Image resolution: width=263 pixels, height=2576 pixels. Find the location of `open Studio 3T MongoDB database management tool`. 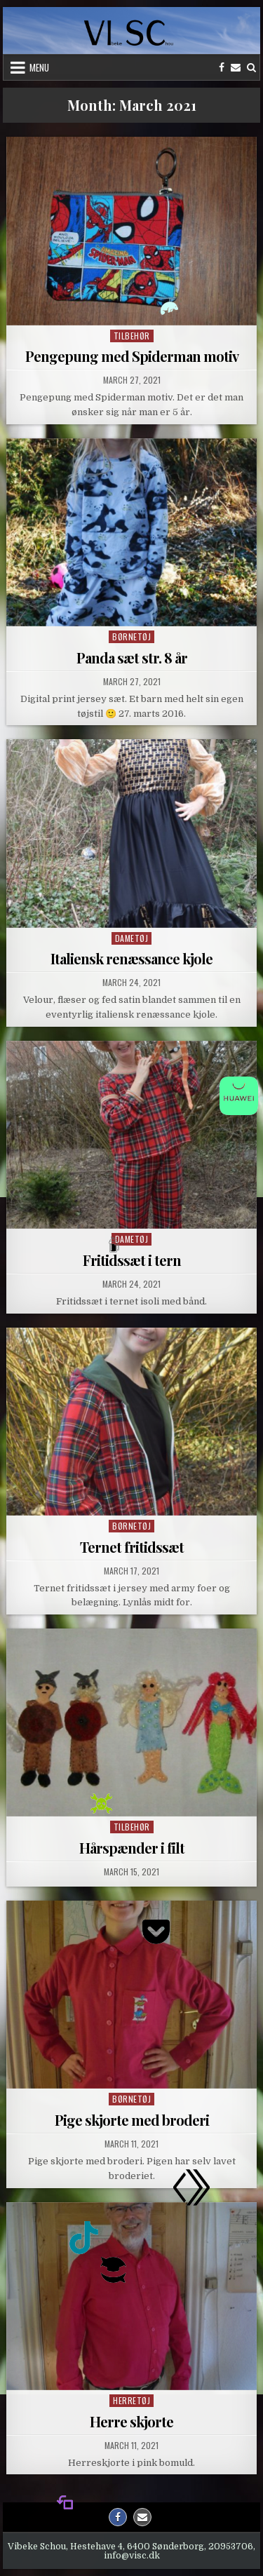

open Studio 3T MongoDB database management tool is located at coordinates (169, 308).